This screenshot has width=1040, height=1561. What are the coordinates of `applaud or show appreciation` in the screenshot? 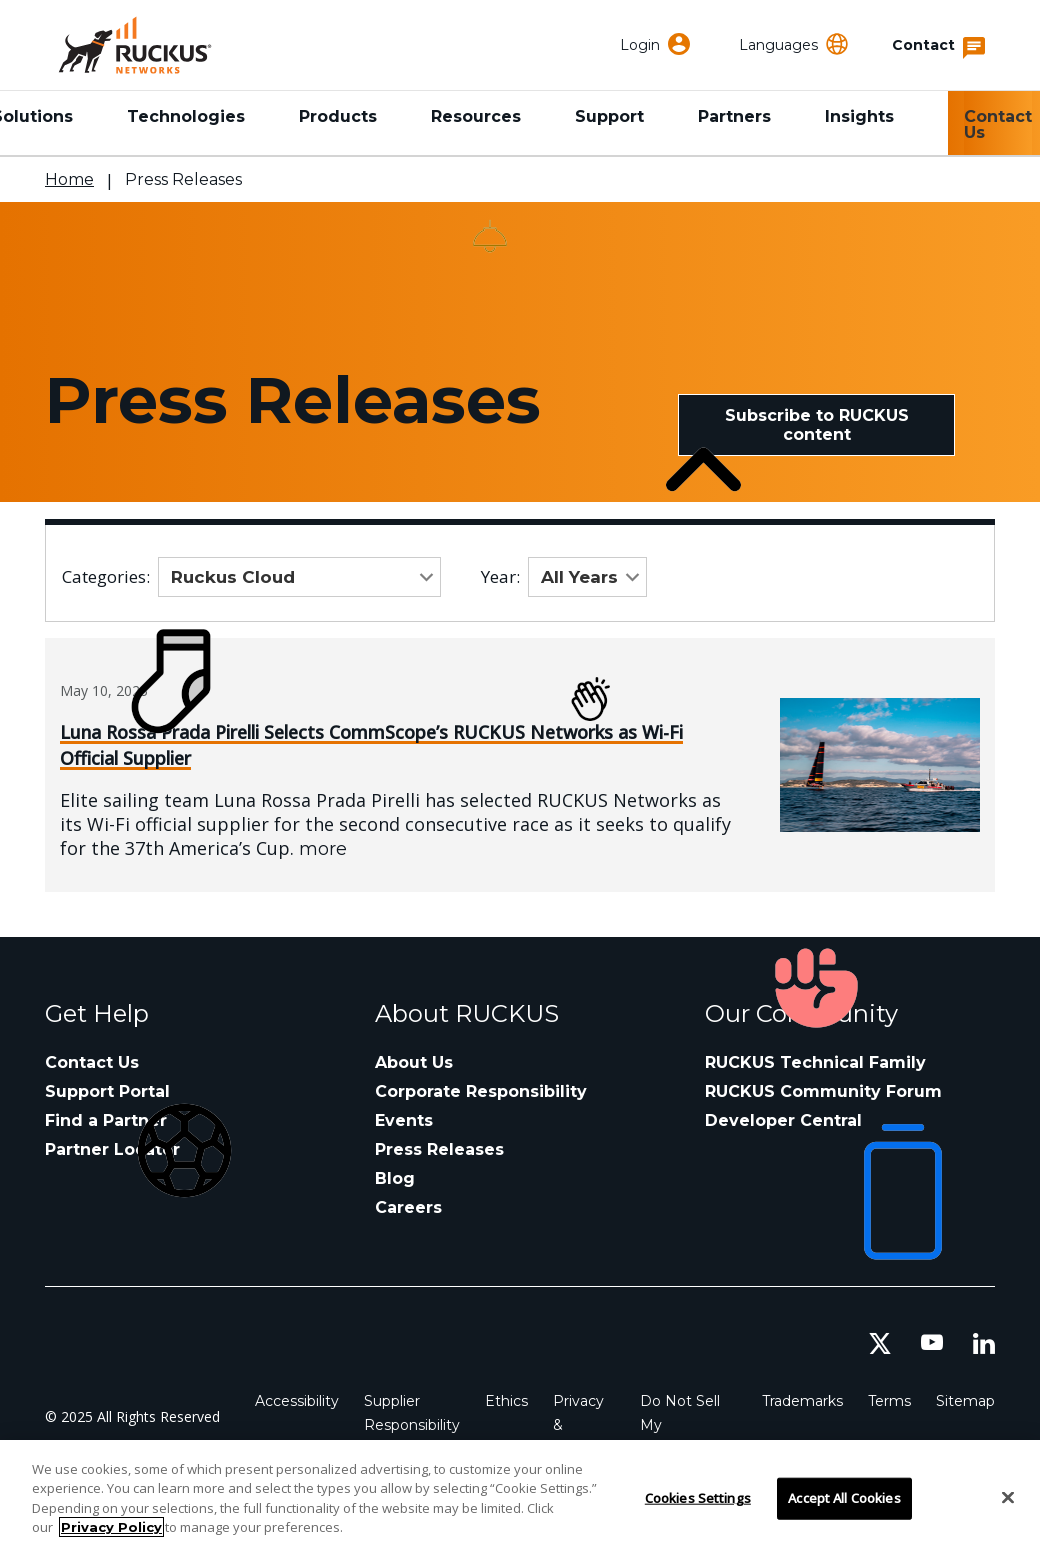 It's located at (590, 699).